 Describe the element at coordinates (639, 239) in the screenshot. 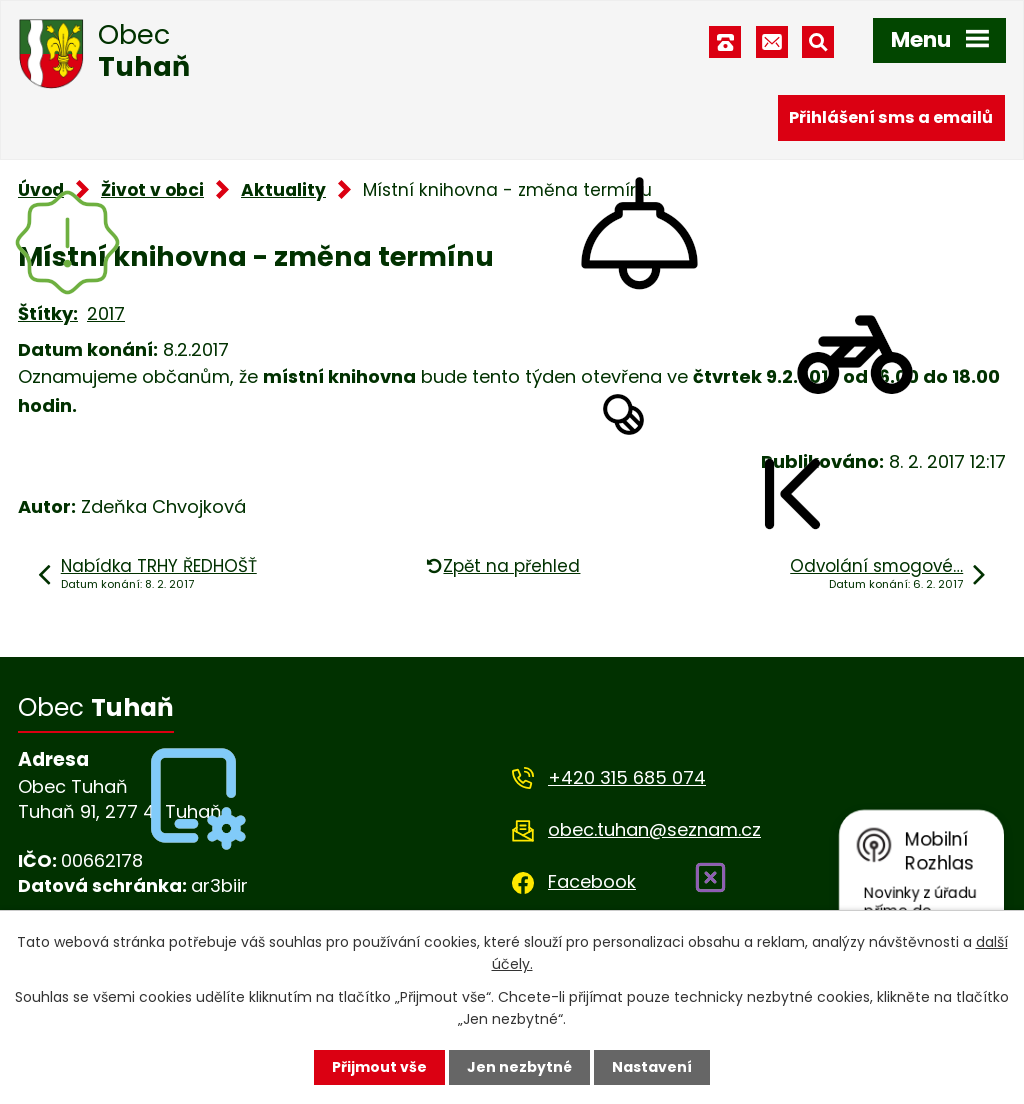

I see `toggle pendant lamp or ceiling light` at that location.